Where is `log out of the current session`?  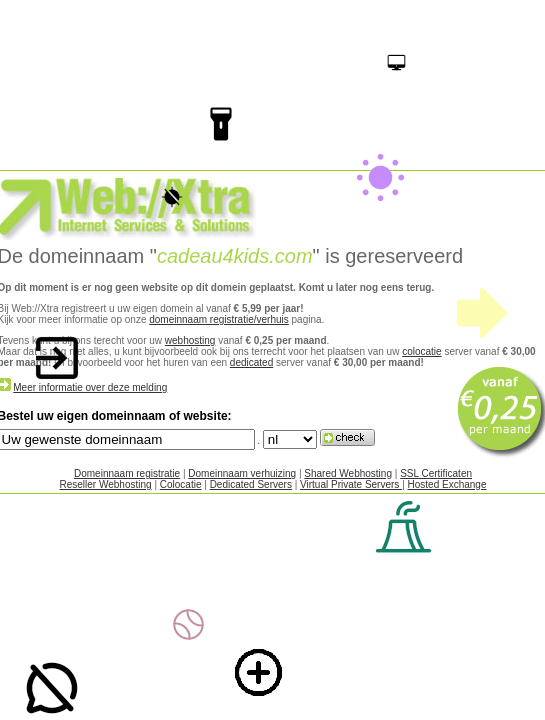 log out of the current session is located at coordinates (57, 358).